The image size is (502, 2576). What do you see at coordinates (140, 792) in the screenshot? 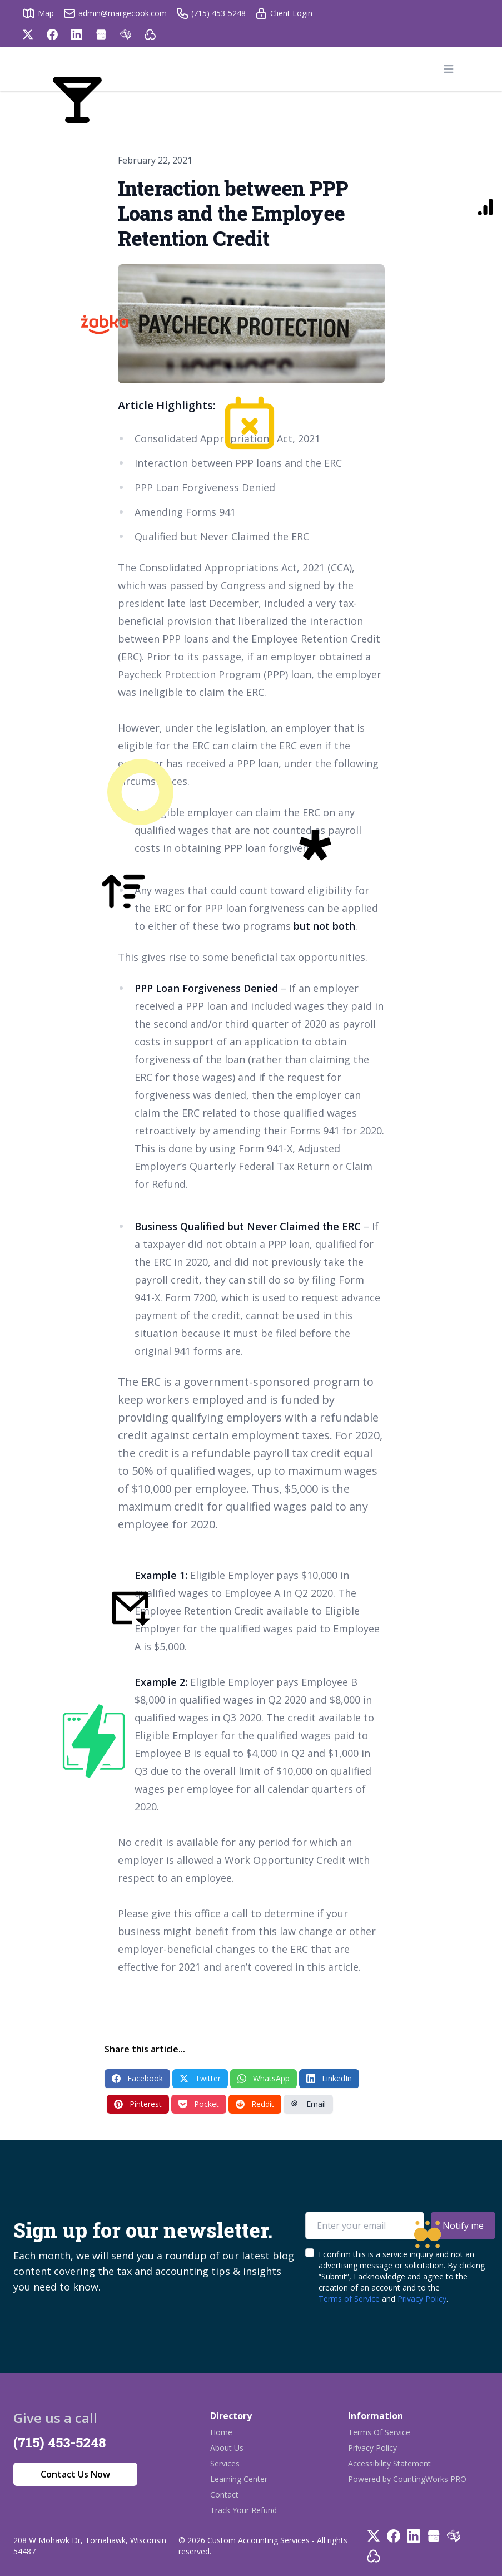
I see `listmonk email newsletter and mailing list manager logo` at bounding box center [140, 792].